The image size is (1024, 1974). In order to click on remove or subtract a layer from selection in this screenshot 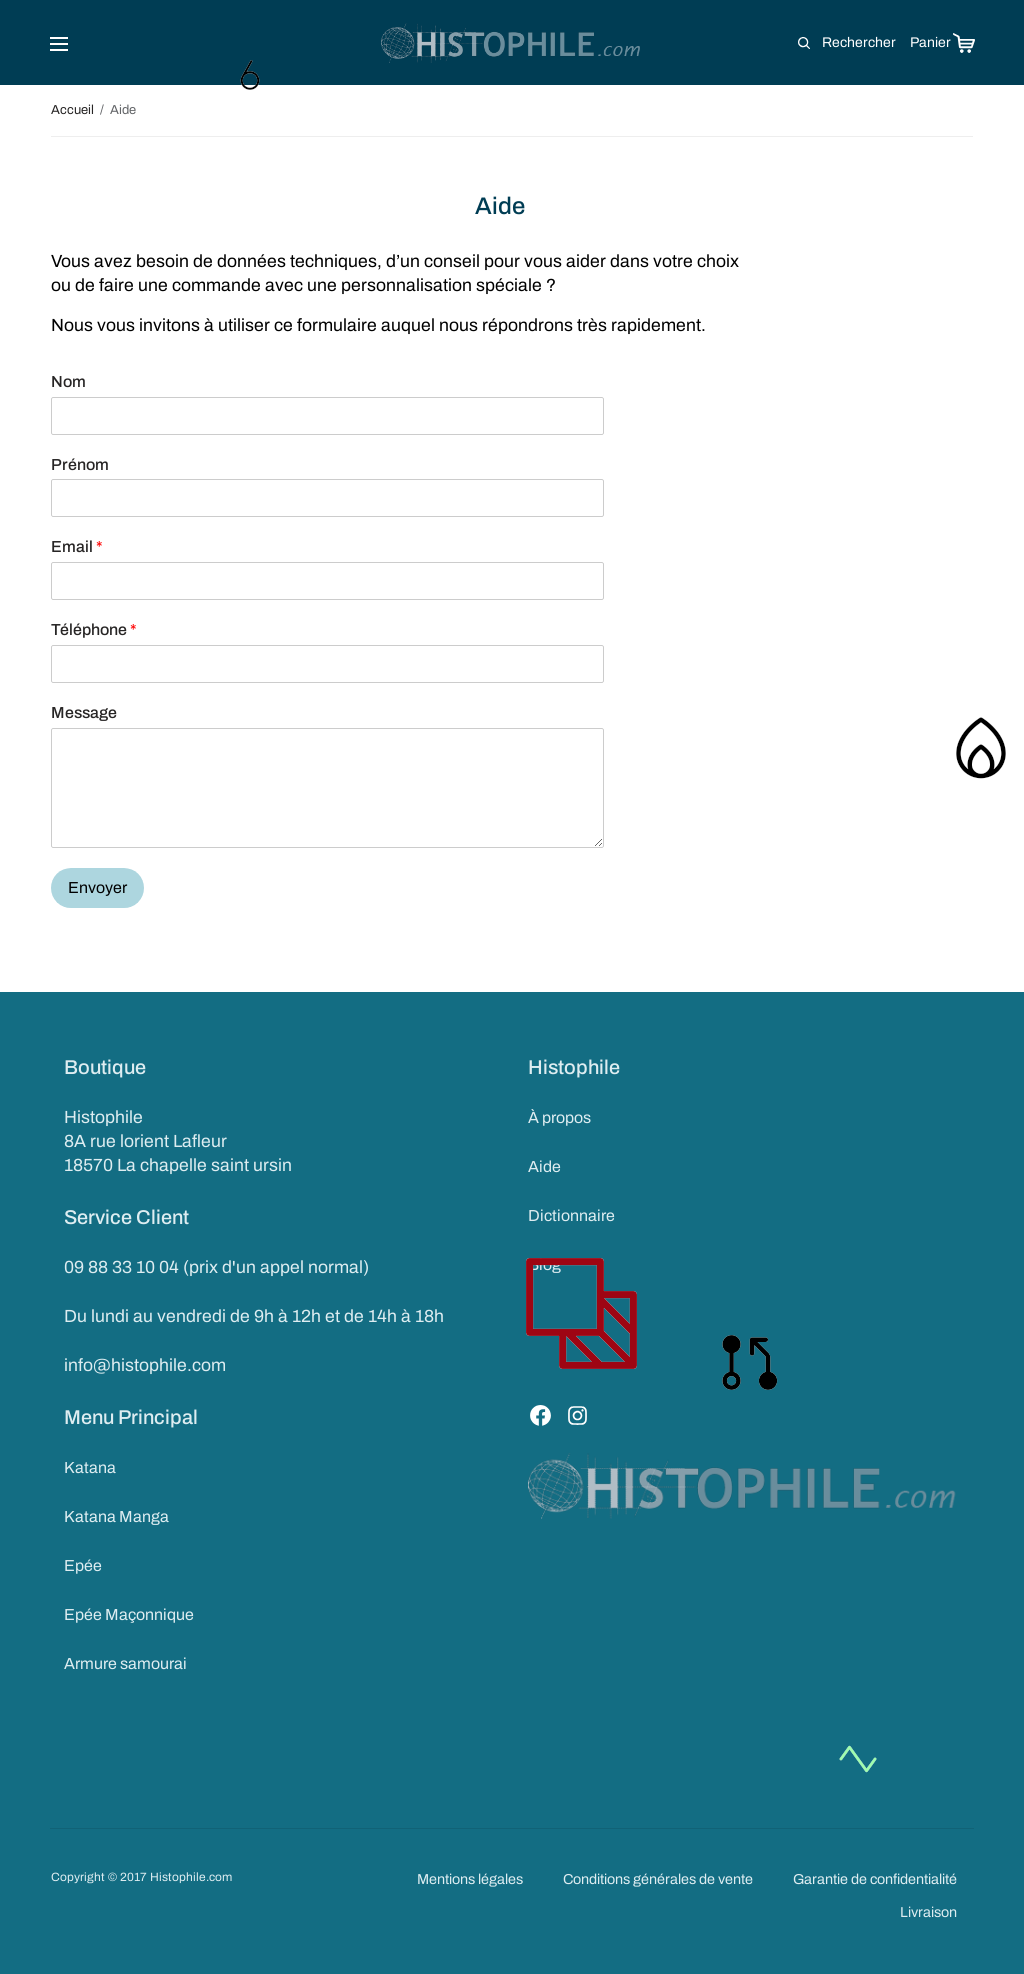, I will do `click(581, 1313)`.